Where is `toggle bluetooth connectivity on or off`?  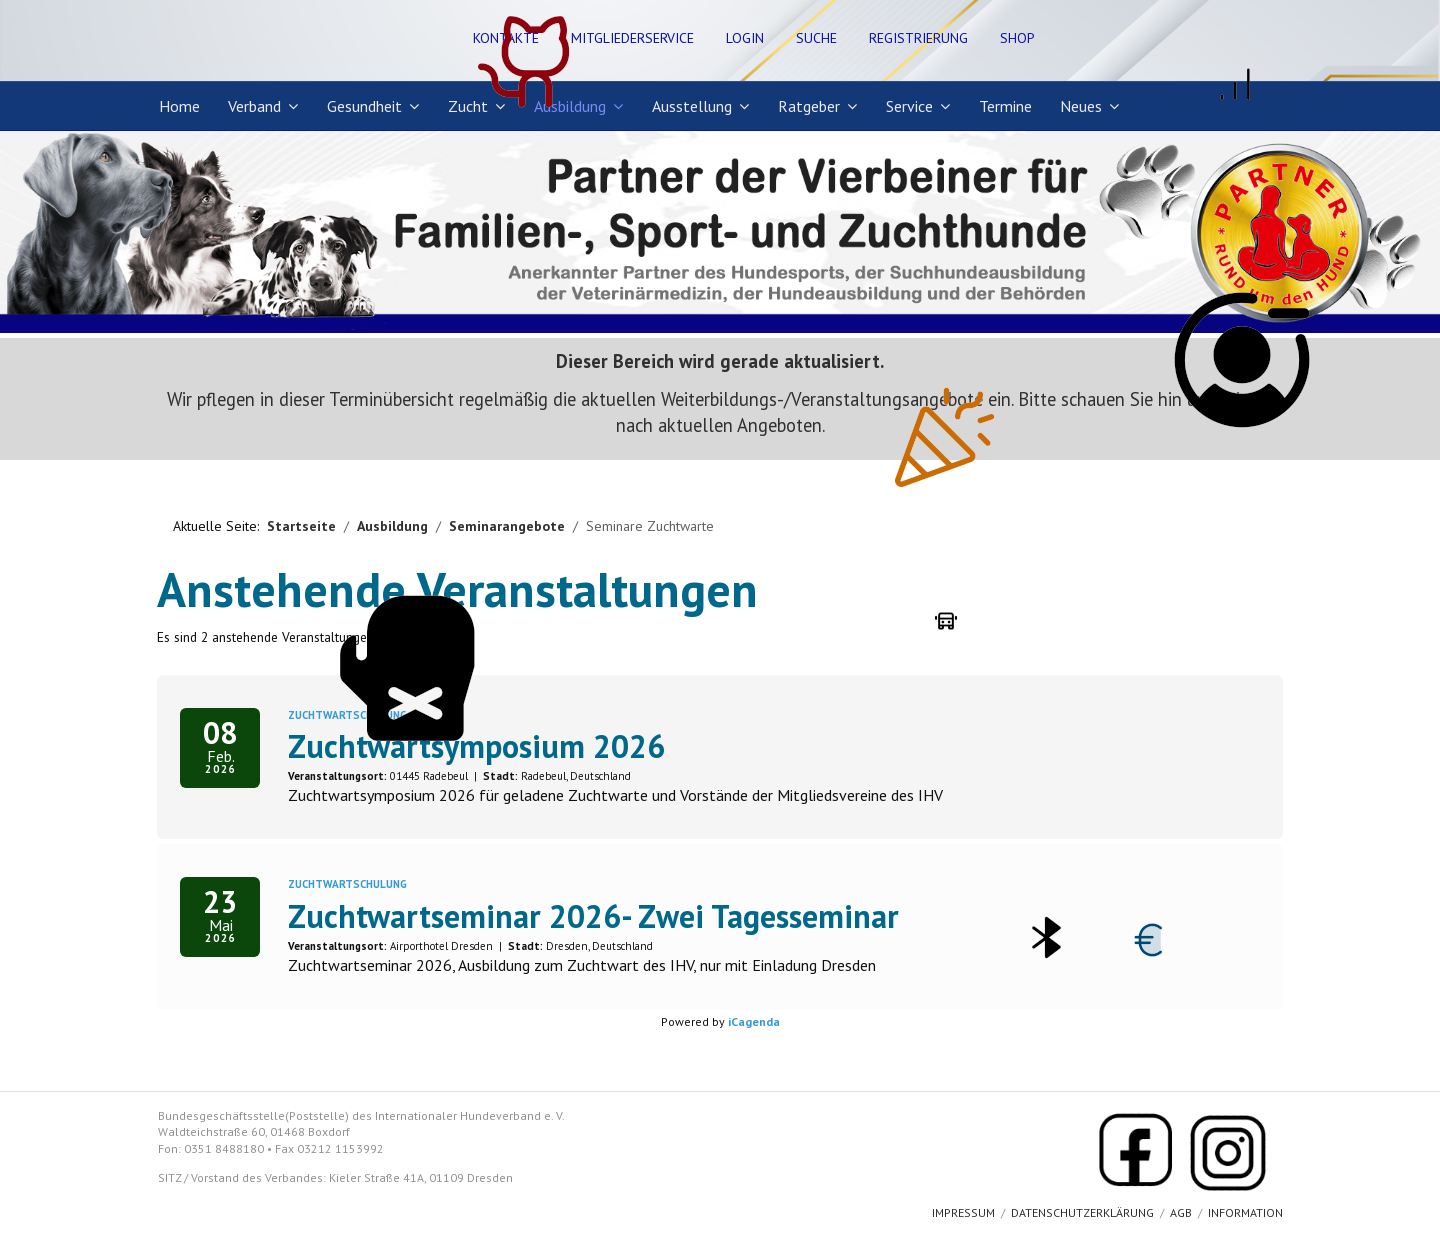 toggle bluetooth connectivity on or off is located at coordinates (1046, 937).